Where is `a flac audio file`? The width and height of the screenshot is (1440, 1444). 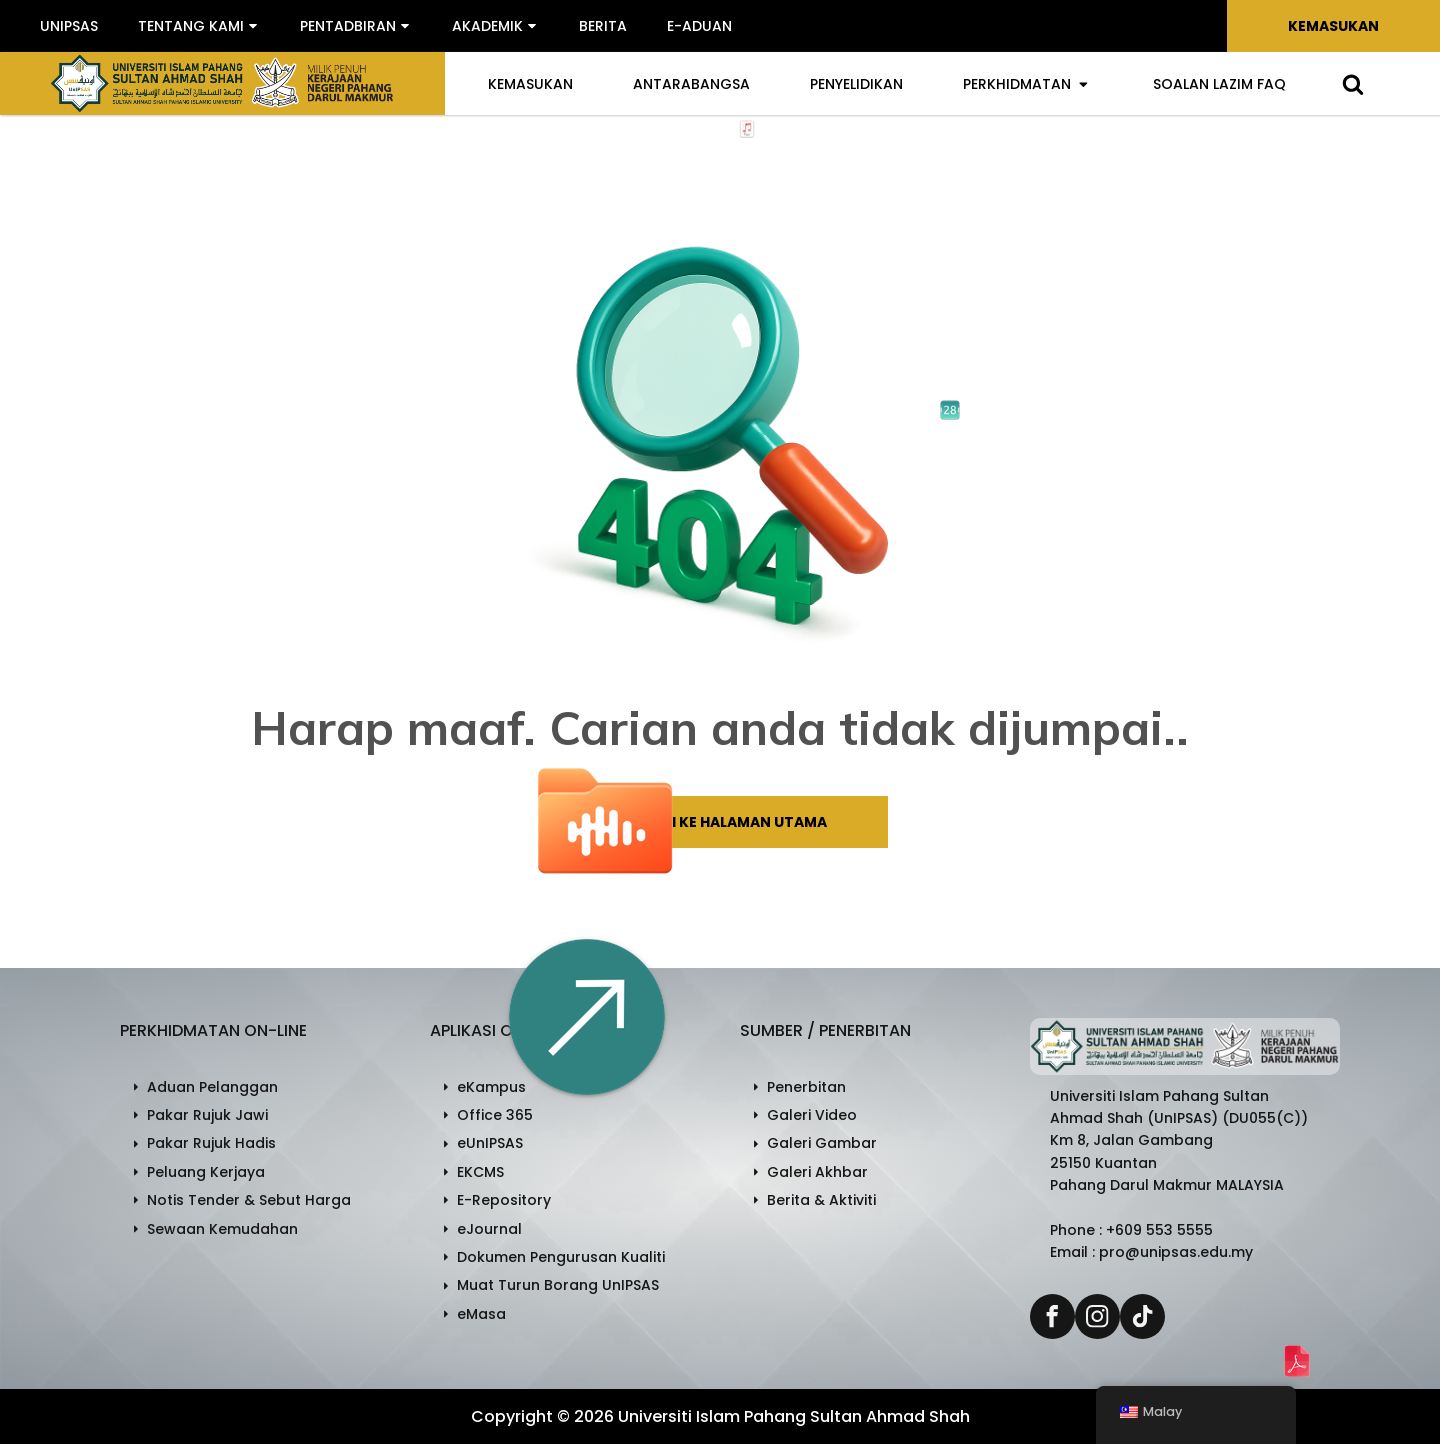
a flac audio file is located at coordinates (747, 129).